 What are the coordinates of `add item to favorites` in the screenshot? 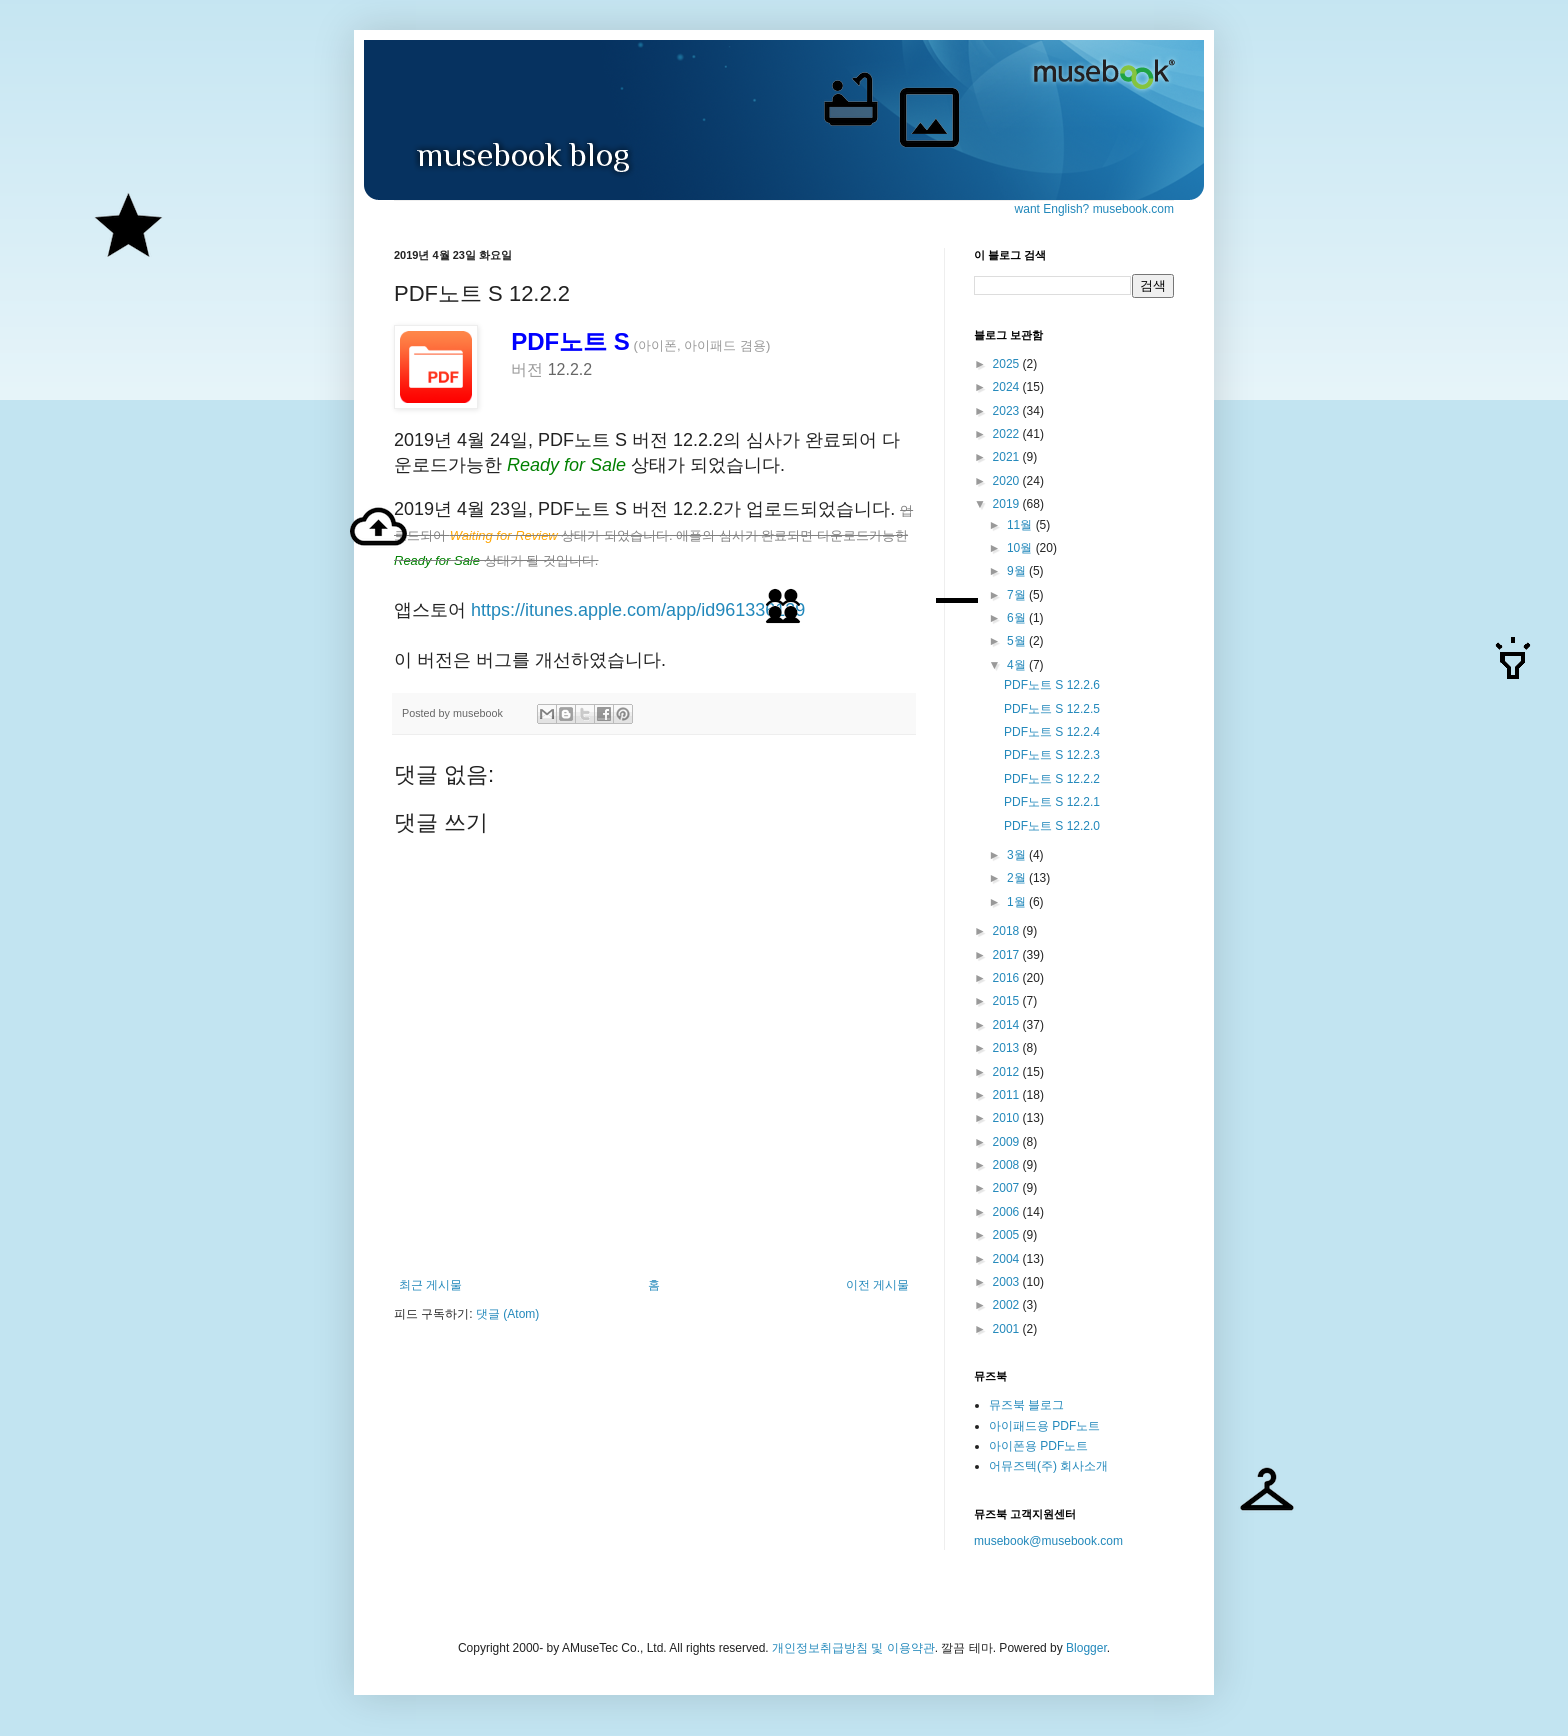 It's located at (128, 226).